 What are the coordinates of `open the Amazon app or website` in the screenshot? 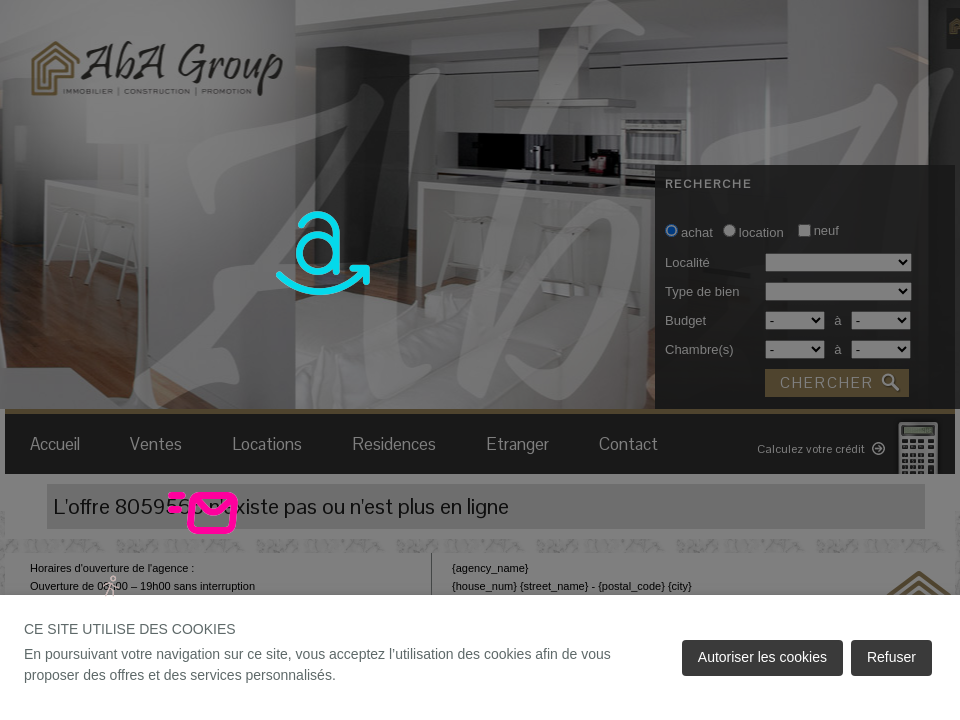 It's located at (319, 251).